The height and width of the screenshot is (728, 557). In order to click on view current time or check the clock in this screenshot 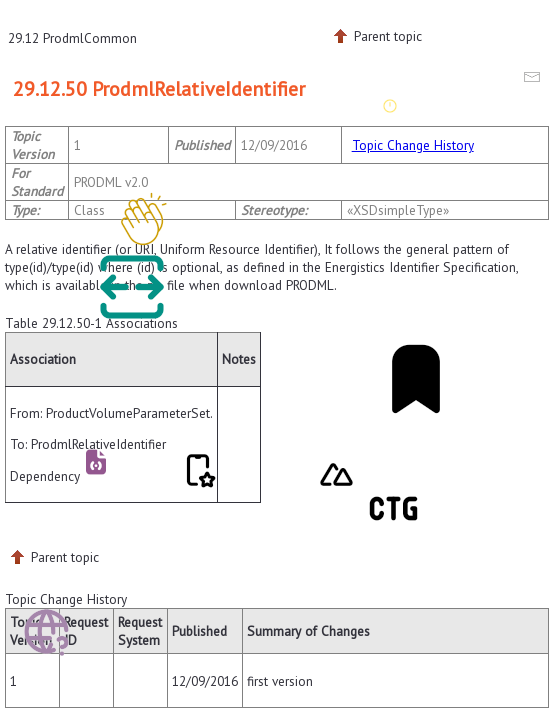, I will do `click(390, 106)`.